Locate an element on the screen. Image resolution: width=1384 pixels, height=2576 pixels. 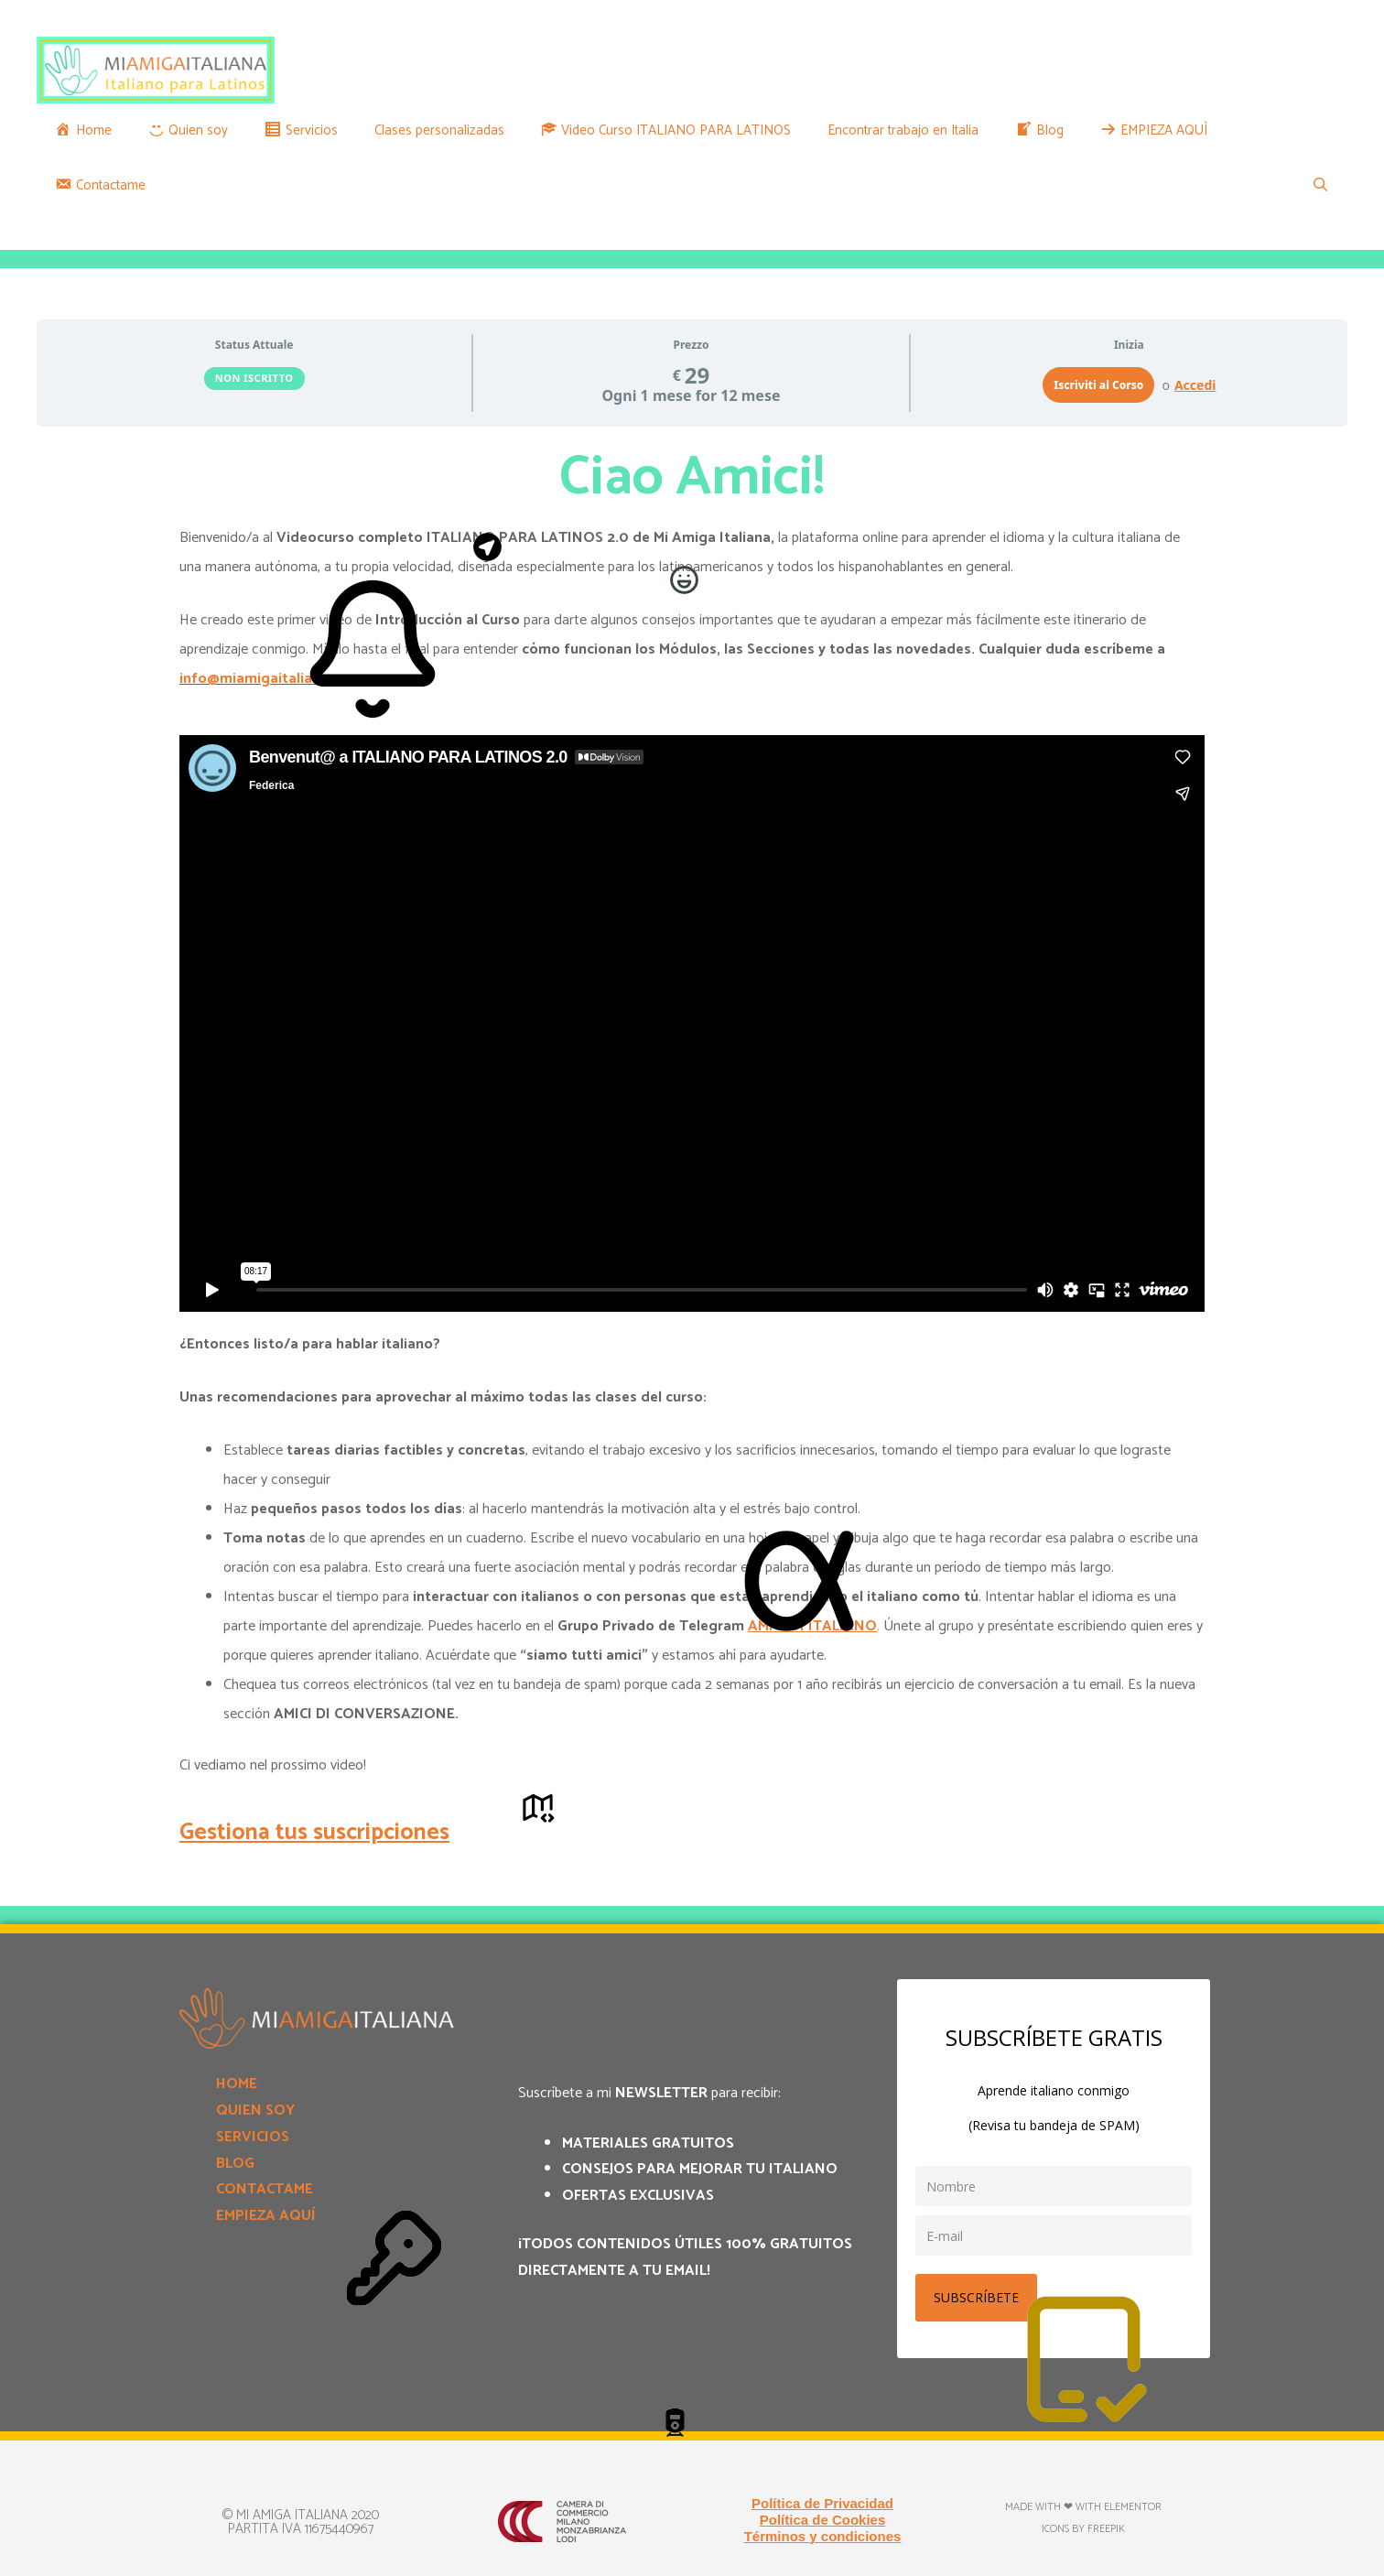
ipad successfully connected or paired is located at coordinates (1084, 2359).